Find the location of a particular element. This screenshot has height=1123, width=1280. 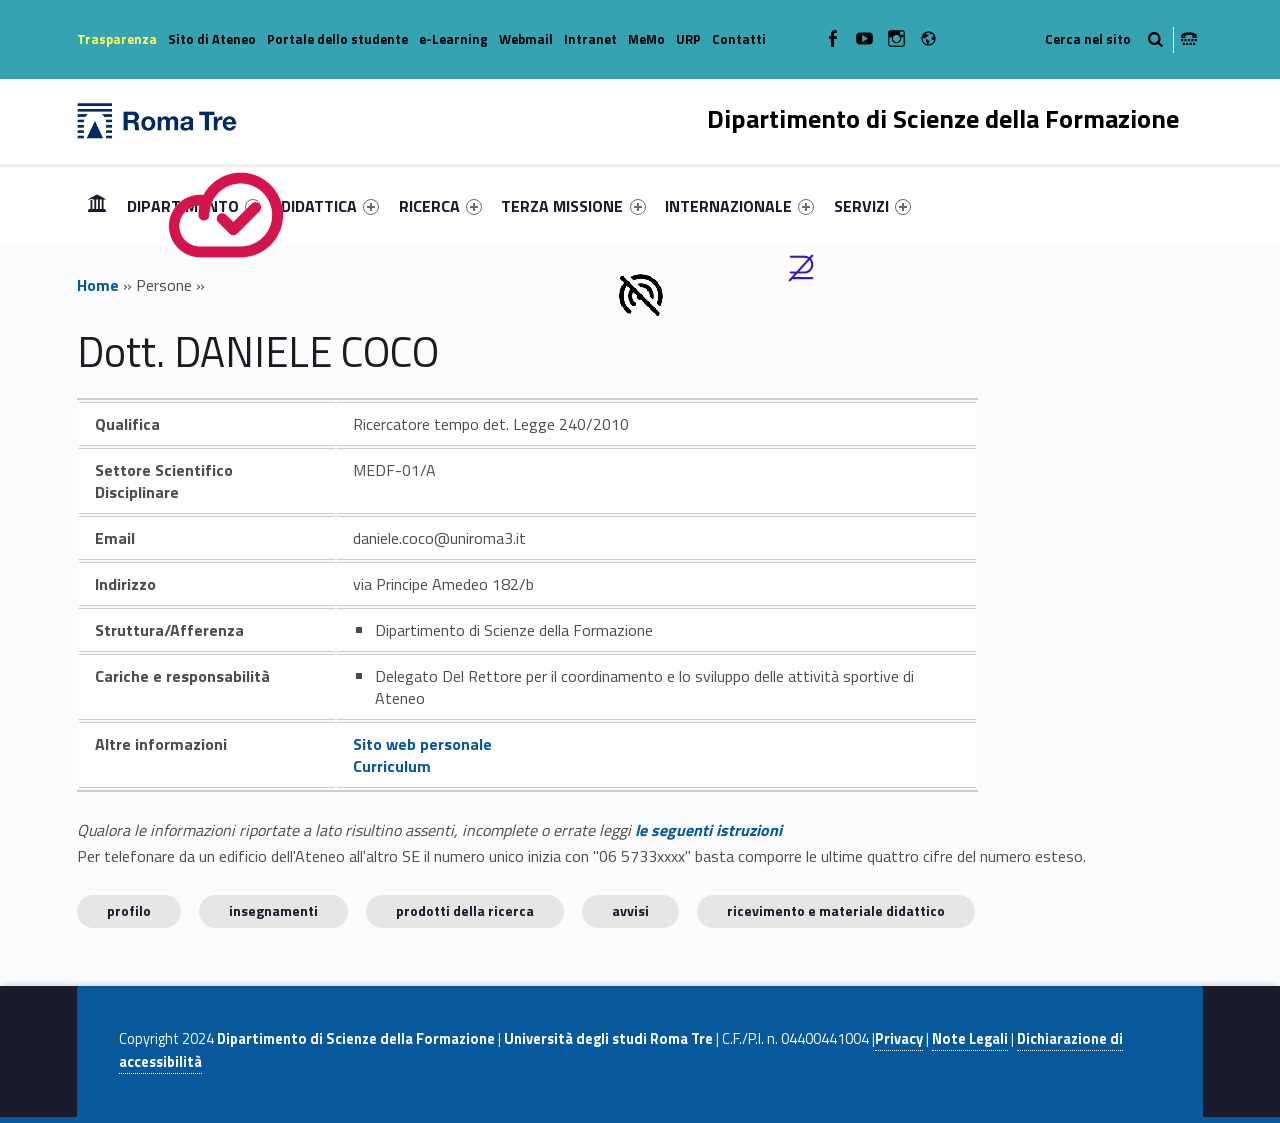

file successfully uploaded to cloud storage is located at coordinates (226, 215).